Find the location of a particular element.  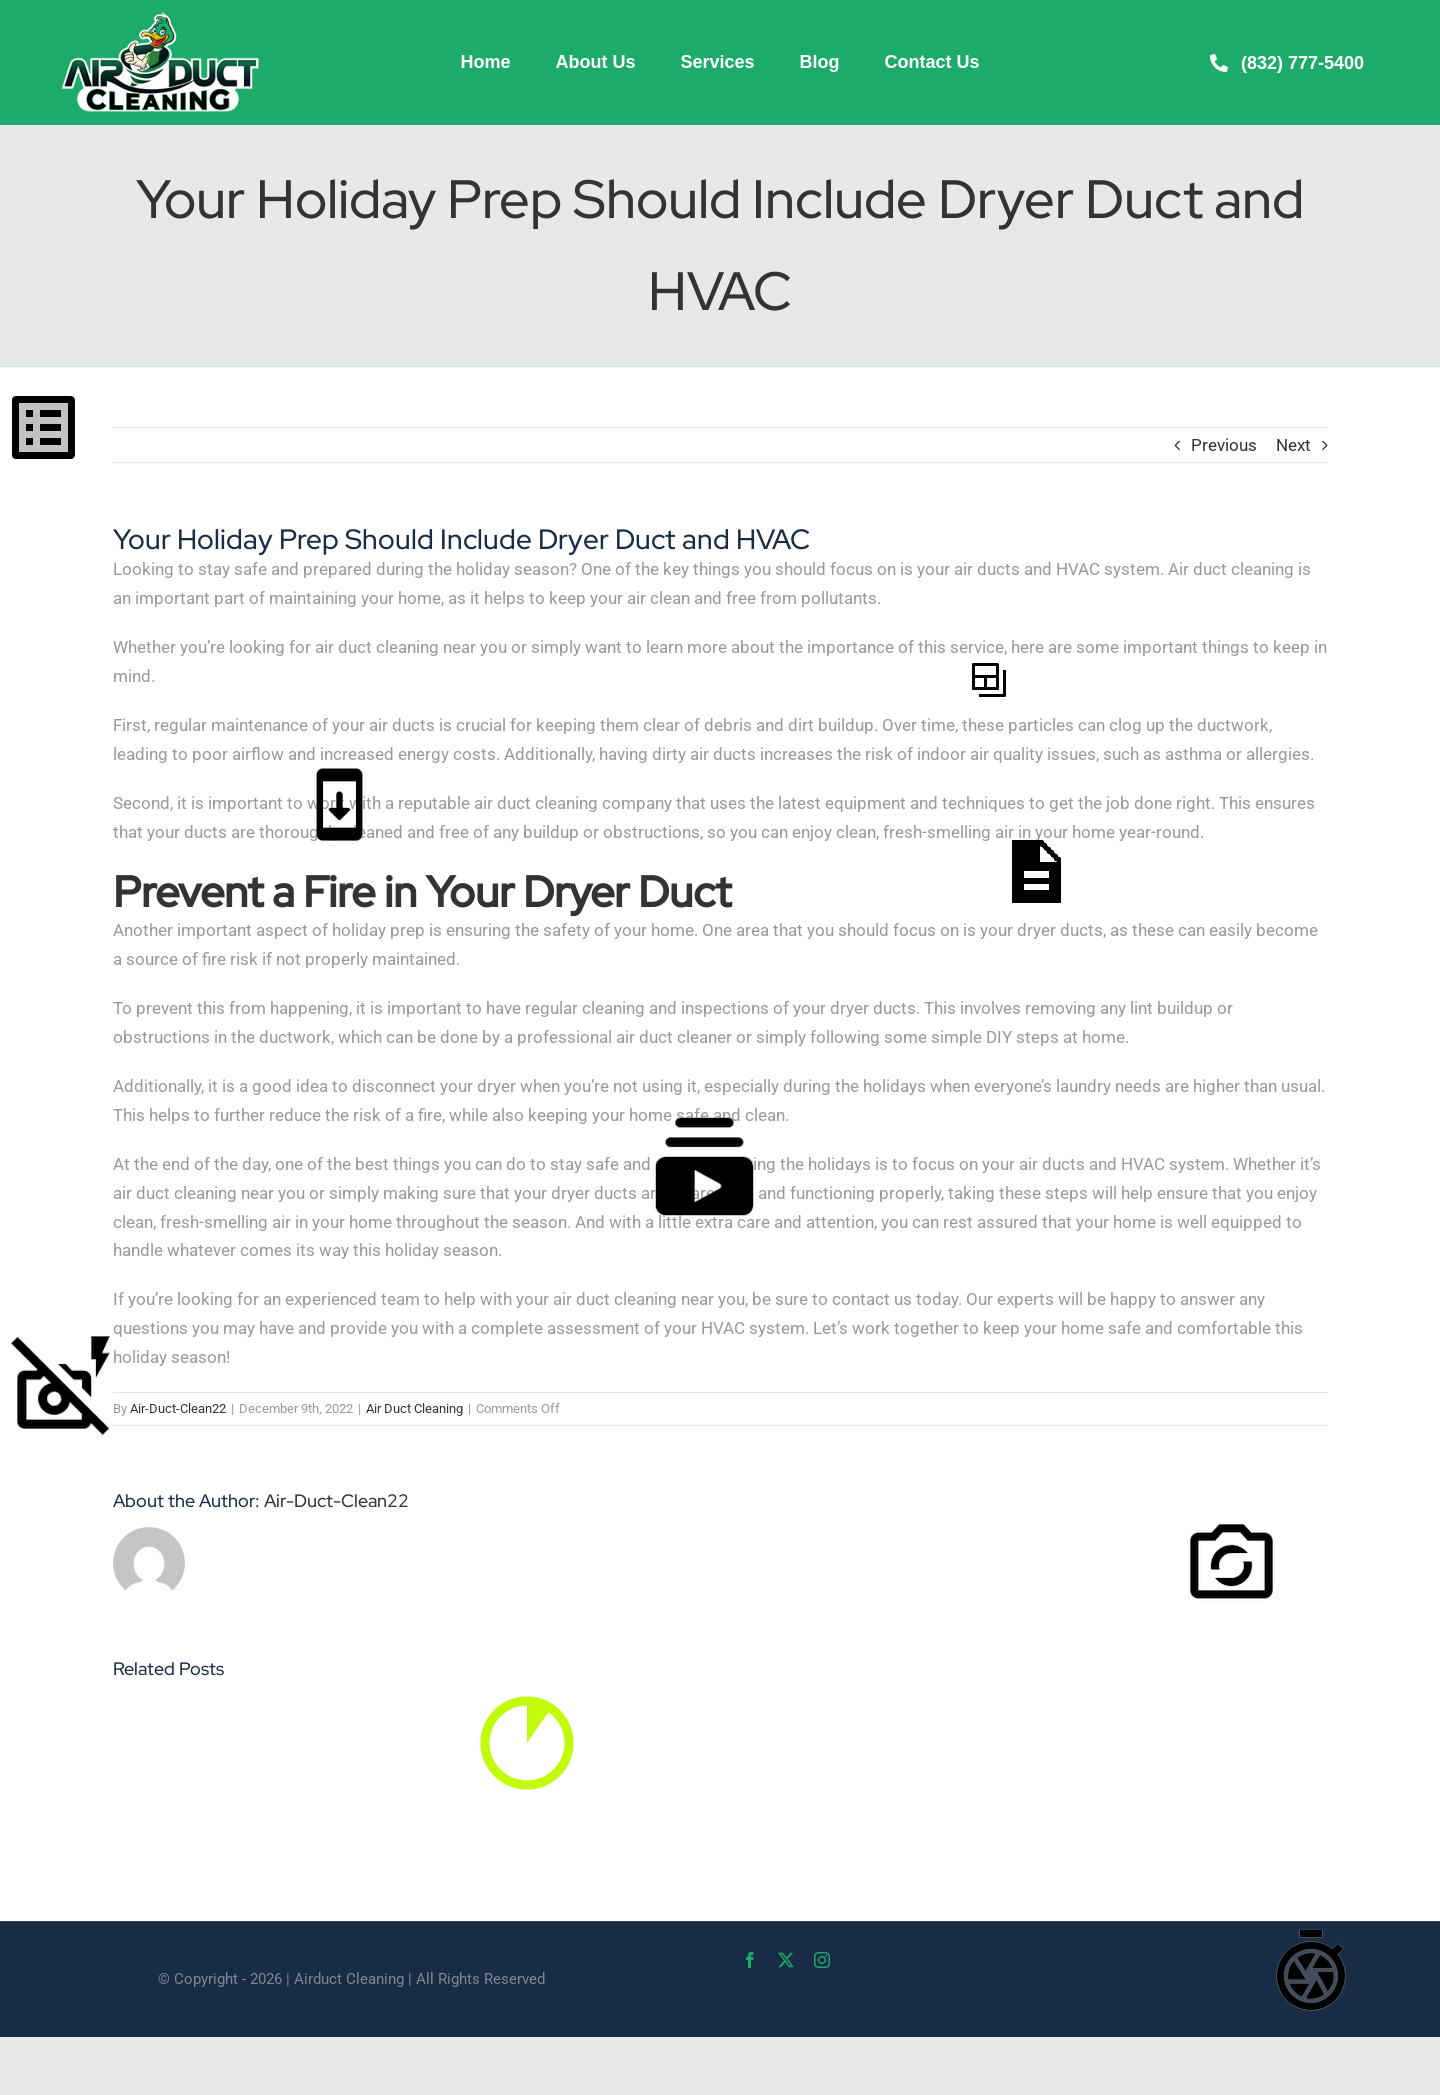

enable party mode for shared photo capture is located at coordinates (1231, 1565).